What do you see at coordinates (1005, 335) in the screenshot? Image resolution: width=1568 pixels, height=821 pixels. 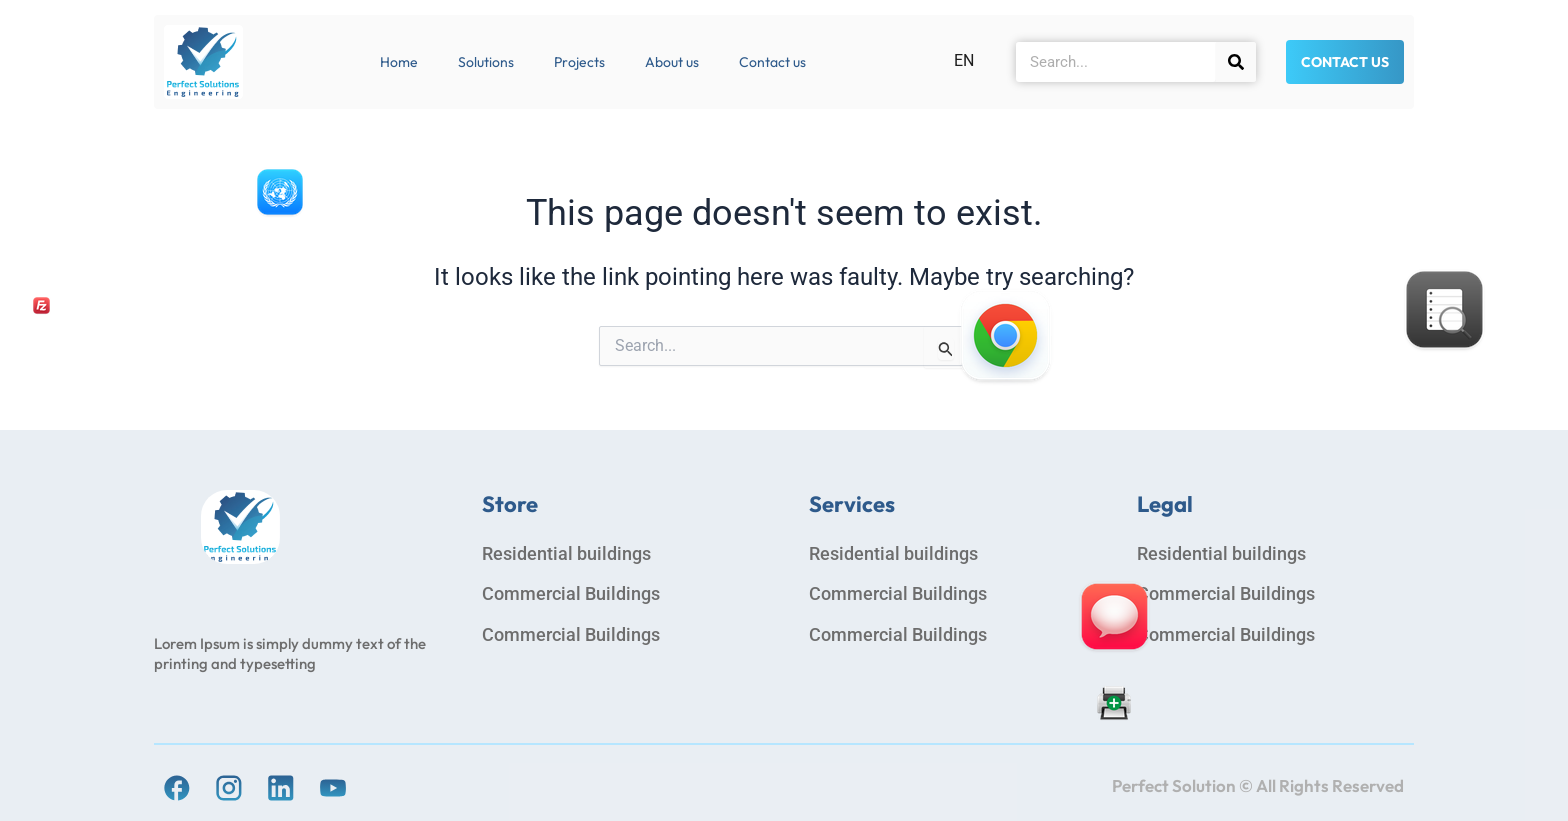 I see `open google chrome browser` at bounding box center [1005, 335].